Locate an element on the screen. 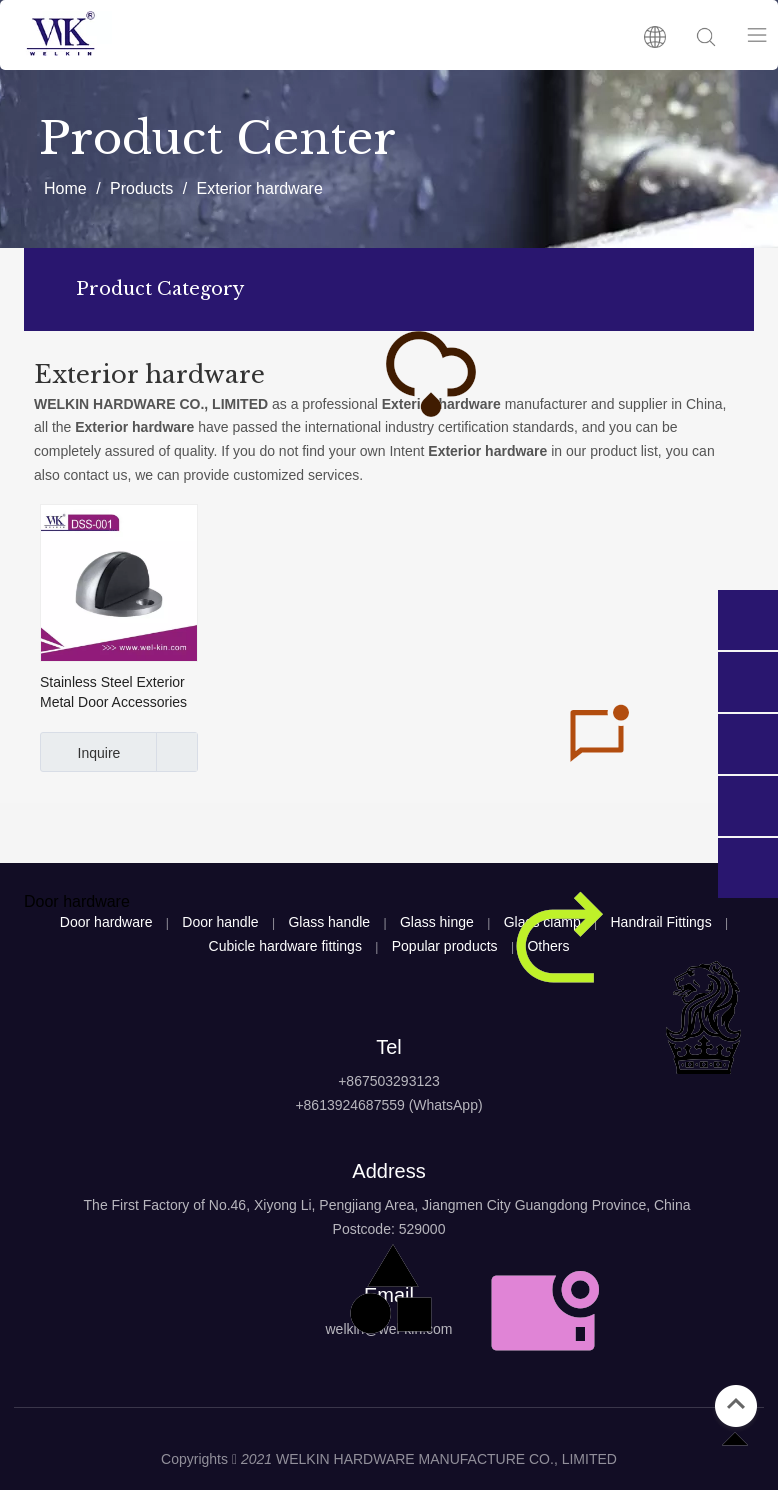  collapse an expanded section or menu is located at coordinates (735, 1441).